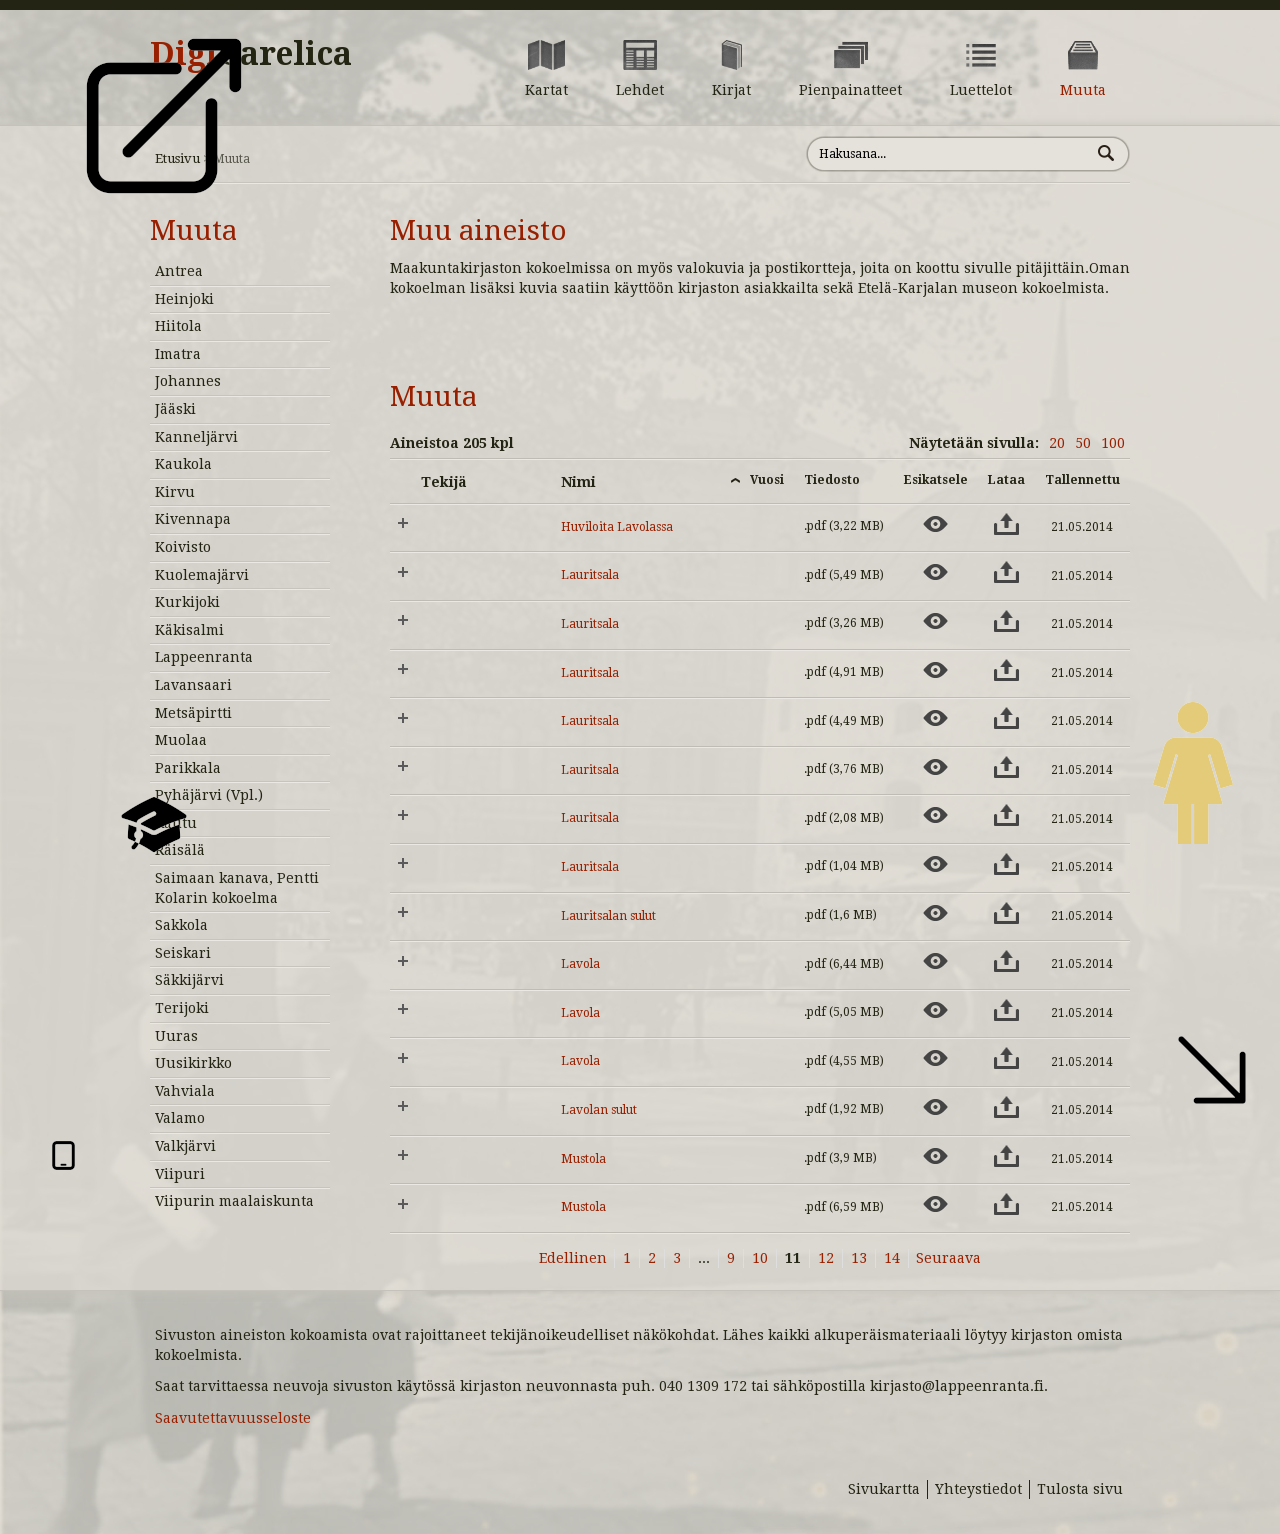 The image size is (1280, 1534). I want to click on navigate to the next item diagonally, so click(1212, 1070).